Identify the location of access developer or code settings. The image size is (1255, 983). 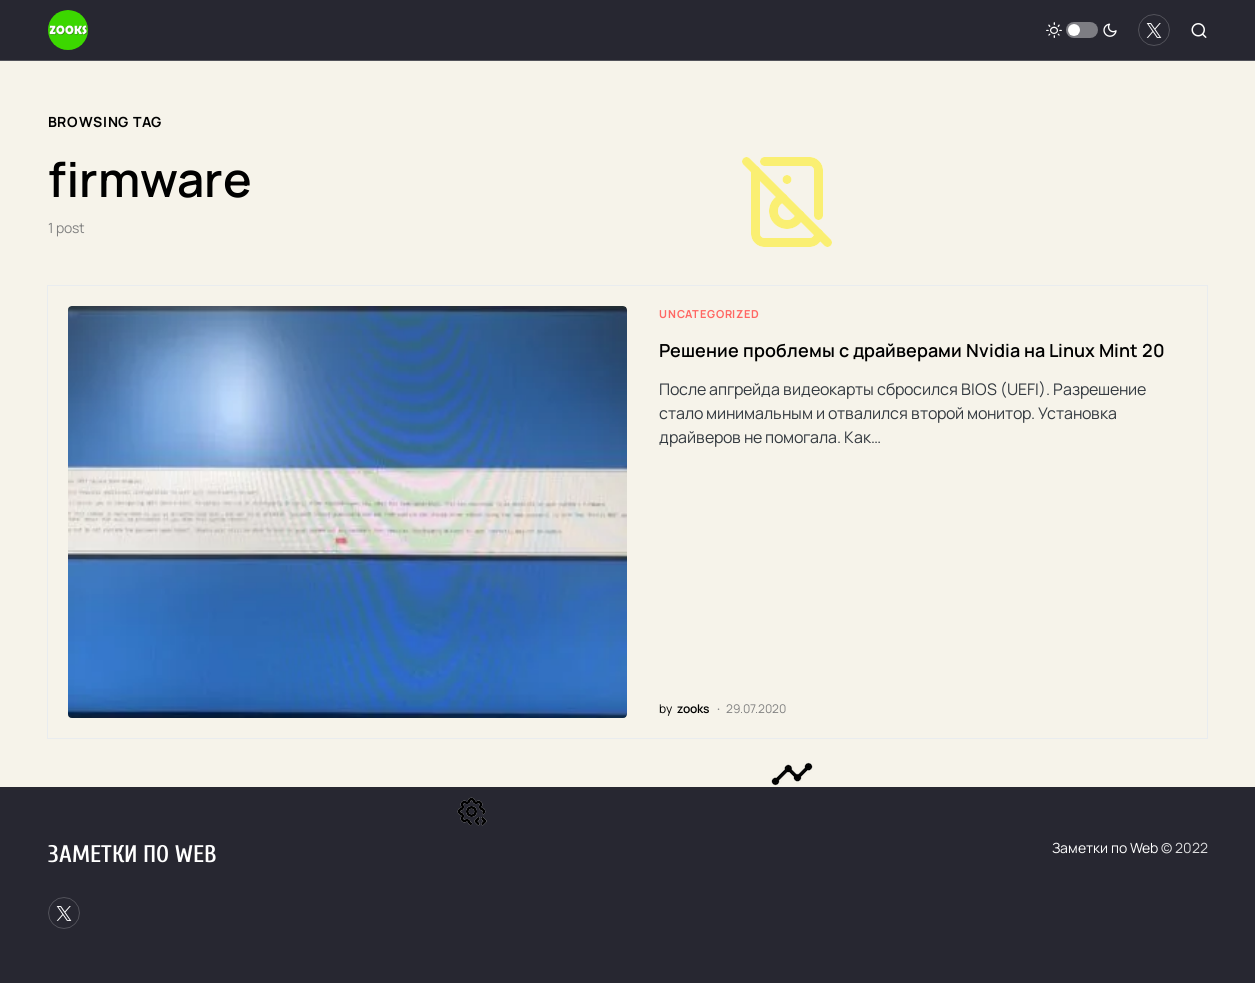
(471, 811).